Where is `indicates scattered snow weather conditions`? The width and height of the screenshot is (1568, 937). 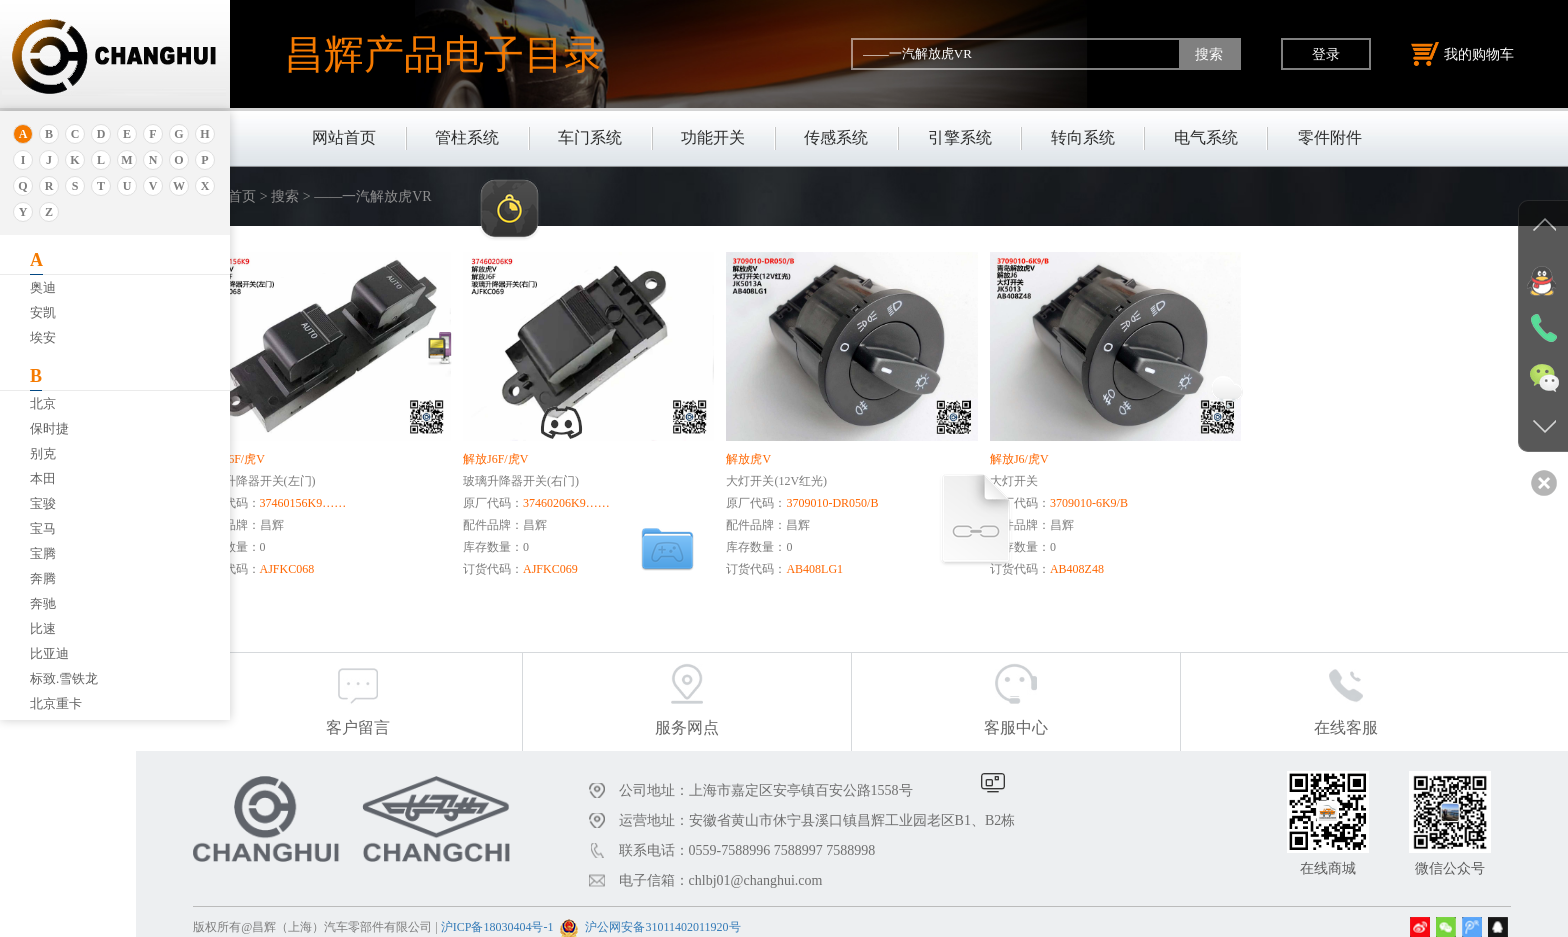 indicates scattered snow weather conditions is located at coordinates (1227, 392).